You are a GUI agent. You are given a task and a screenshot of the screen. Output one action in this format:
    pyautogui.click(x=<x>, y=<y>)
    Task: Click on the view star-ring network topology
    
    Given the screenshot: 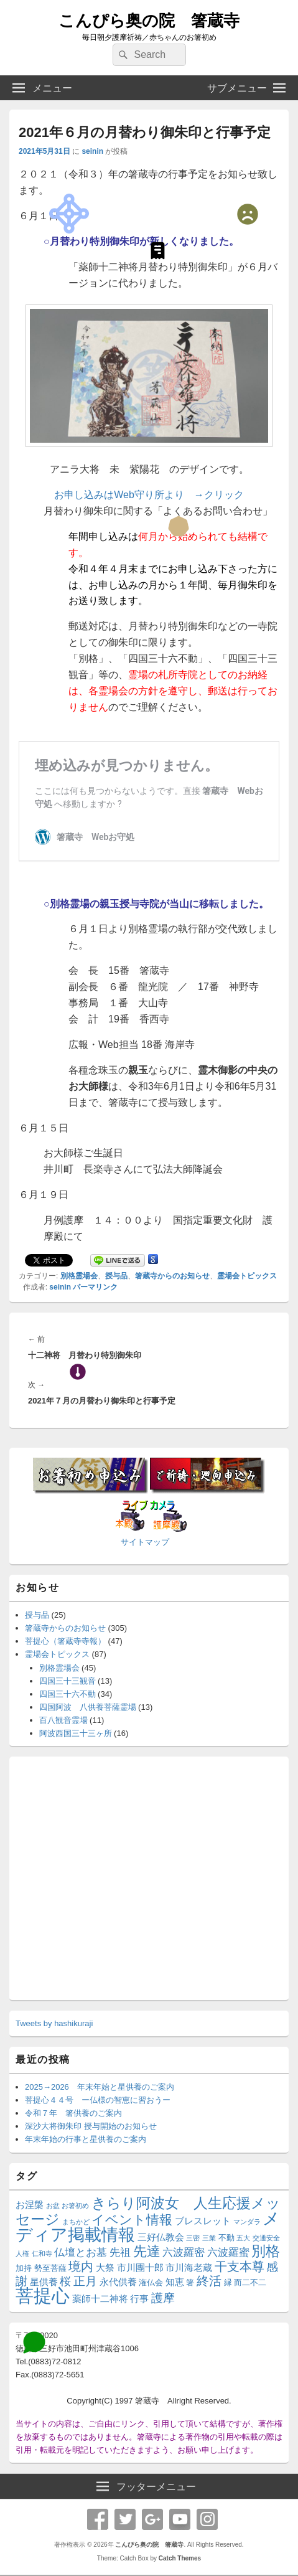 What is the action you would take?
    pyautogui.click(x=69, y=214)
    